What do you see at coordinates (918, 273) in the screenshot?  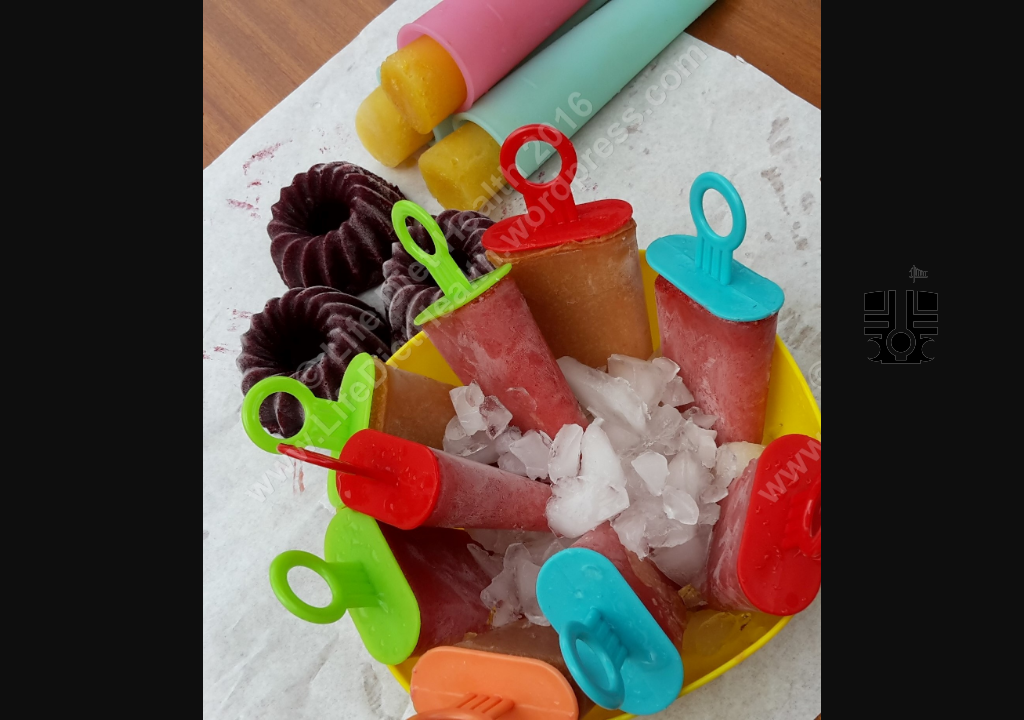 I see `view bridge or infrastructure locations` at bounding box center [918, 273].